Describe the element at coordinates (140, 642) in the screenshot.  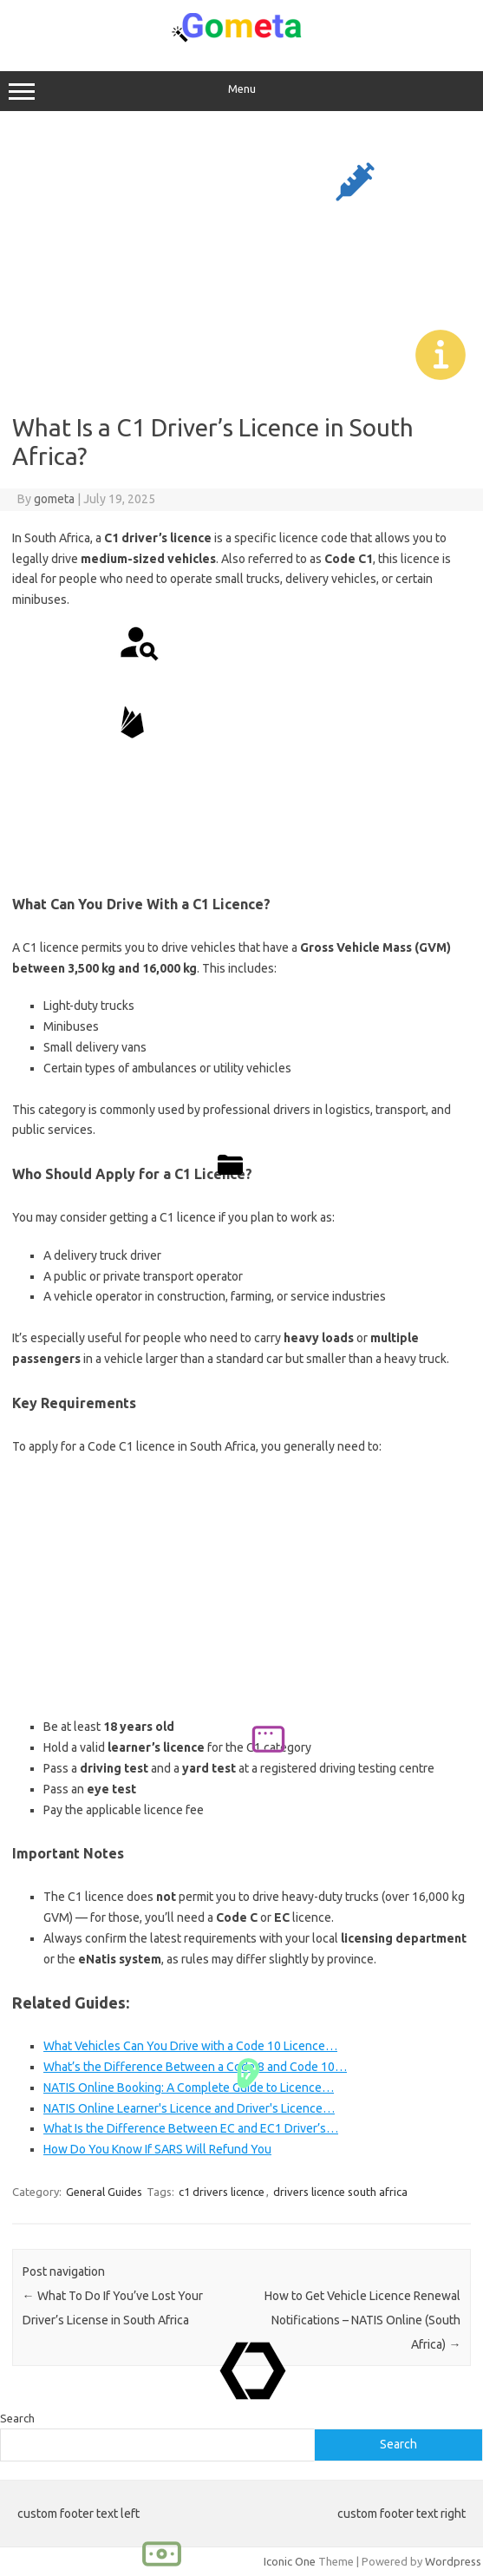
I see `search for a user or contact` at that location.